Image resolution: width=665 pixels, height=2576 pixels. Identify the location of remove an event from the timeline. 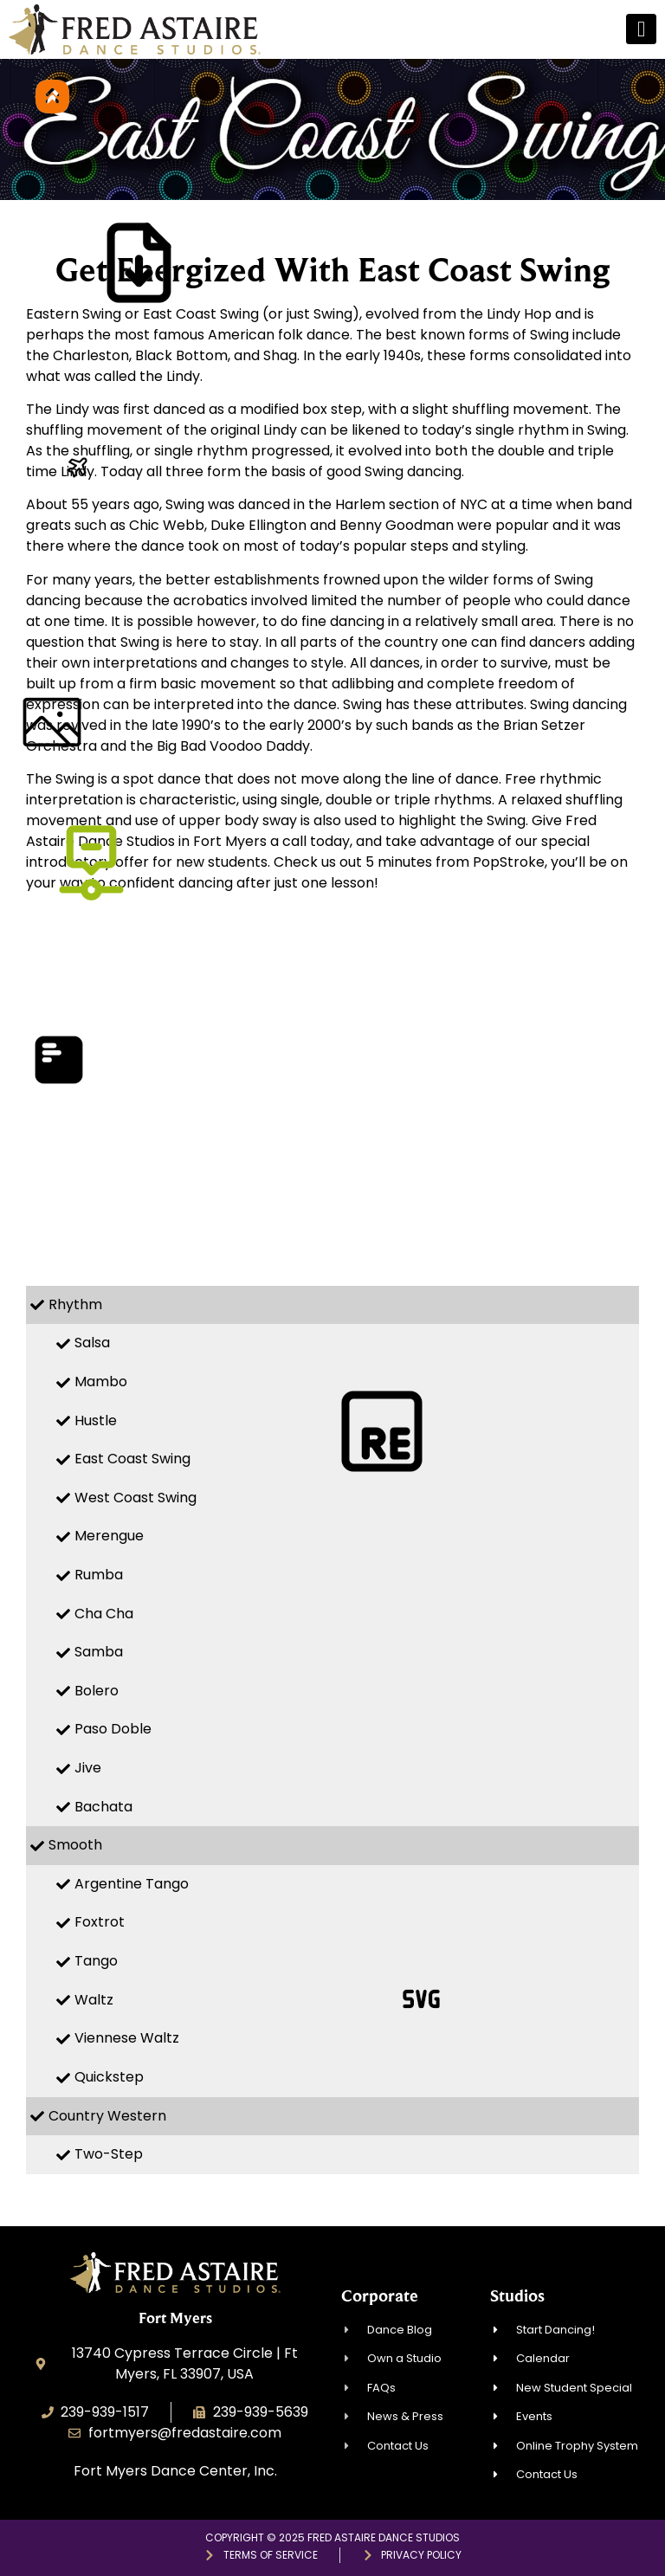
(91, 861).